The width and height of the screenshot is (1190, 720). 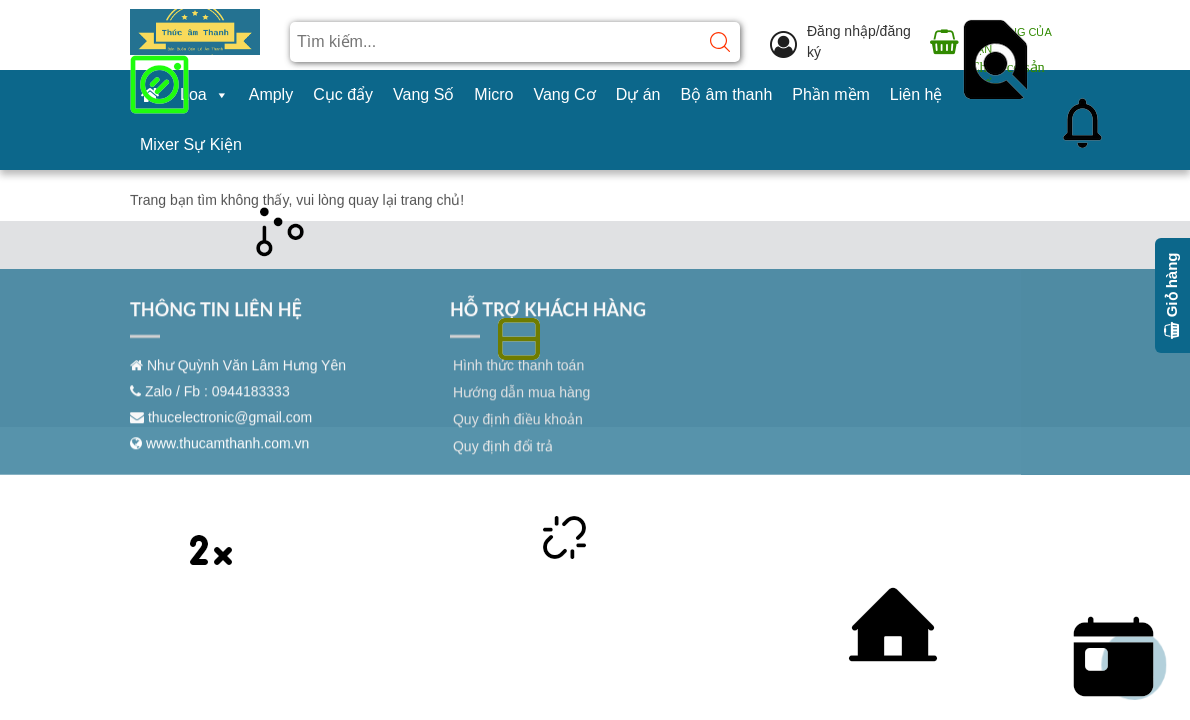 What do you see at coordinates (564, 537) in the screenshot?
I see `remove or break a link connection` at bounding box center [564, 537].